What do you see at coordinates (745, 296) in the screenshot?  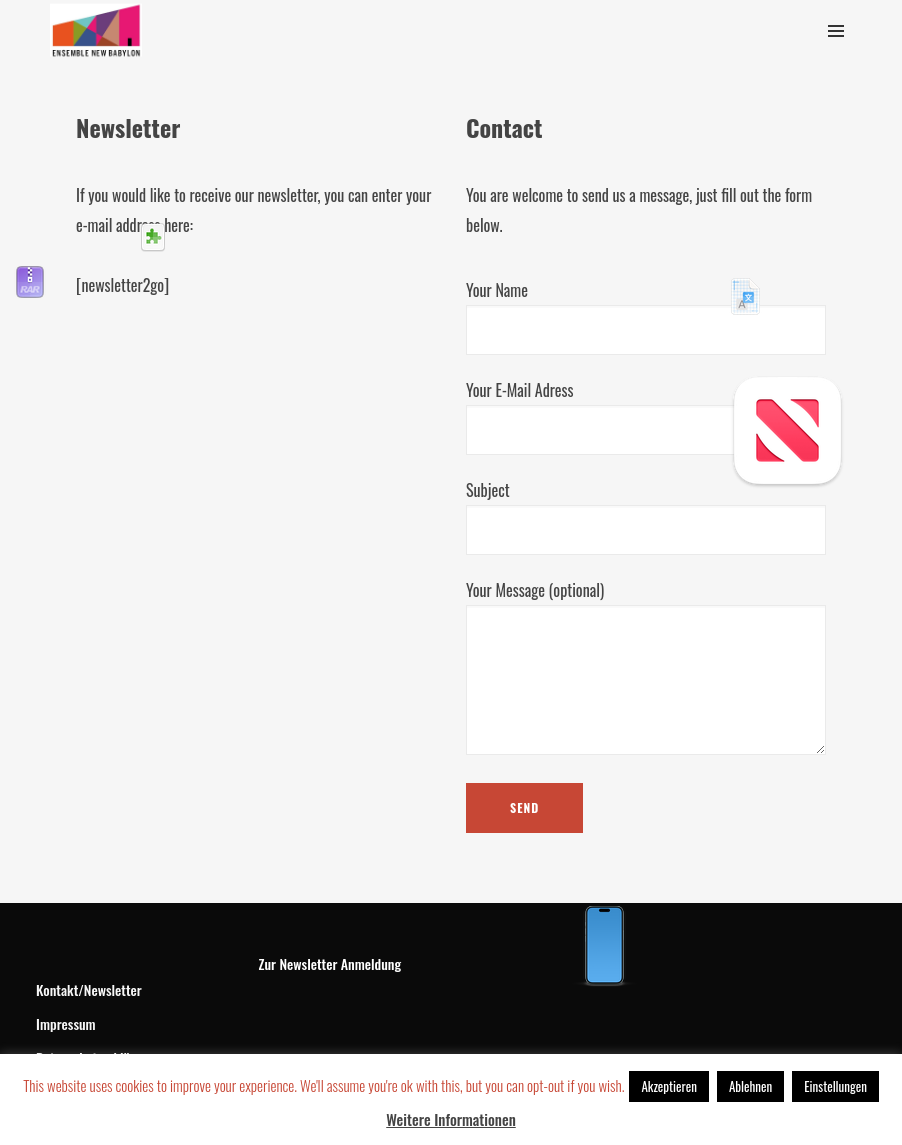 I see `a gettext translation template file (.pot)` at bounding box center [745, 296].